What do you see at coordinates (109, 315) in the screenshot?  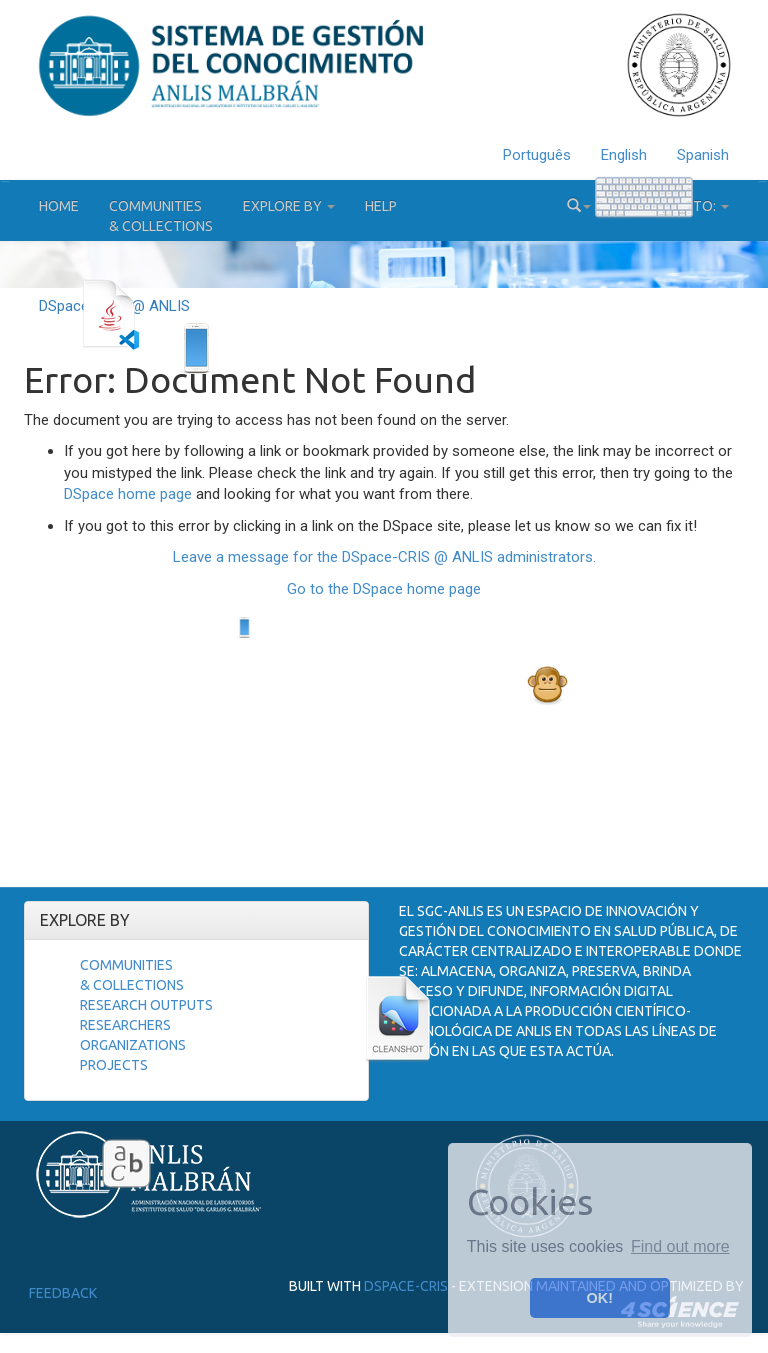 I see `open a Java file in Visual Studio Code` at bounding box center [109, 315].